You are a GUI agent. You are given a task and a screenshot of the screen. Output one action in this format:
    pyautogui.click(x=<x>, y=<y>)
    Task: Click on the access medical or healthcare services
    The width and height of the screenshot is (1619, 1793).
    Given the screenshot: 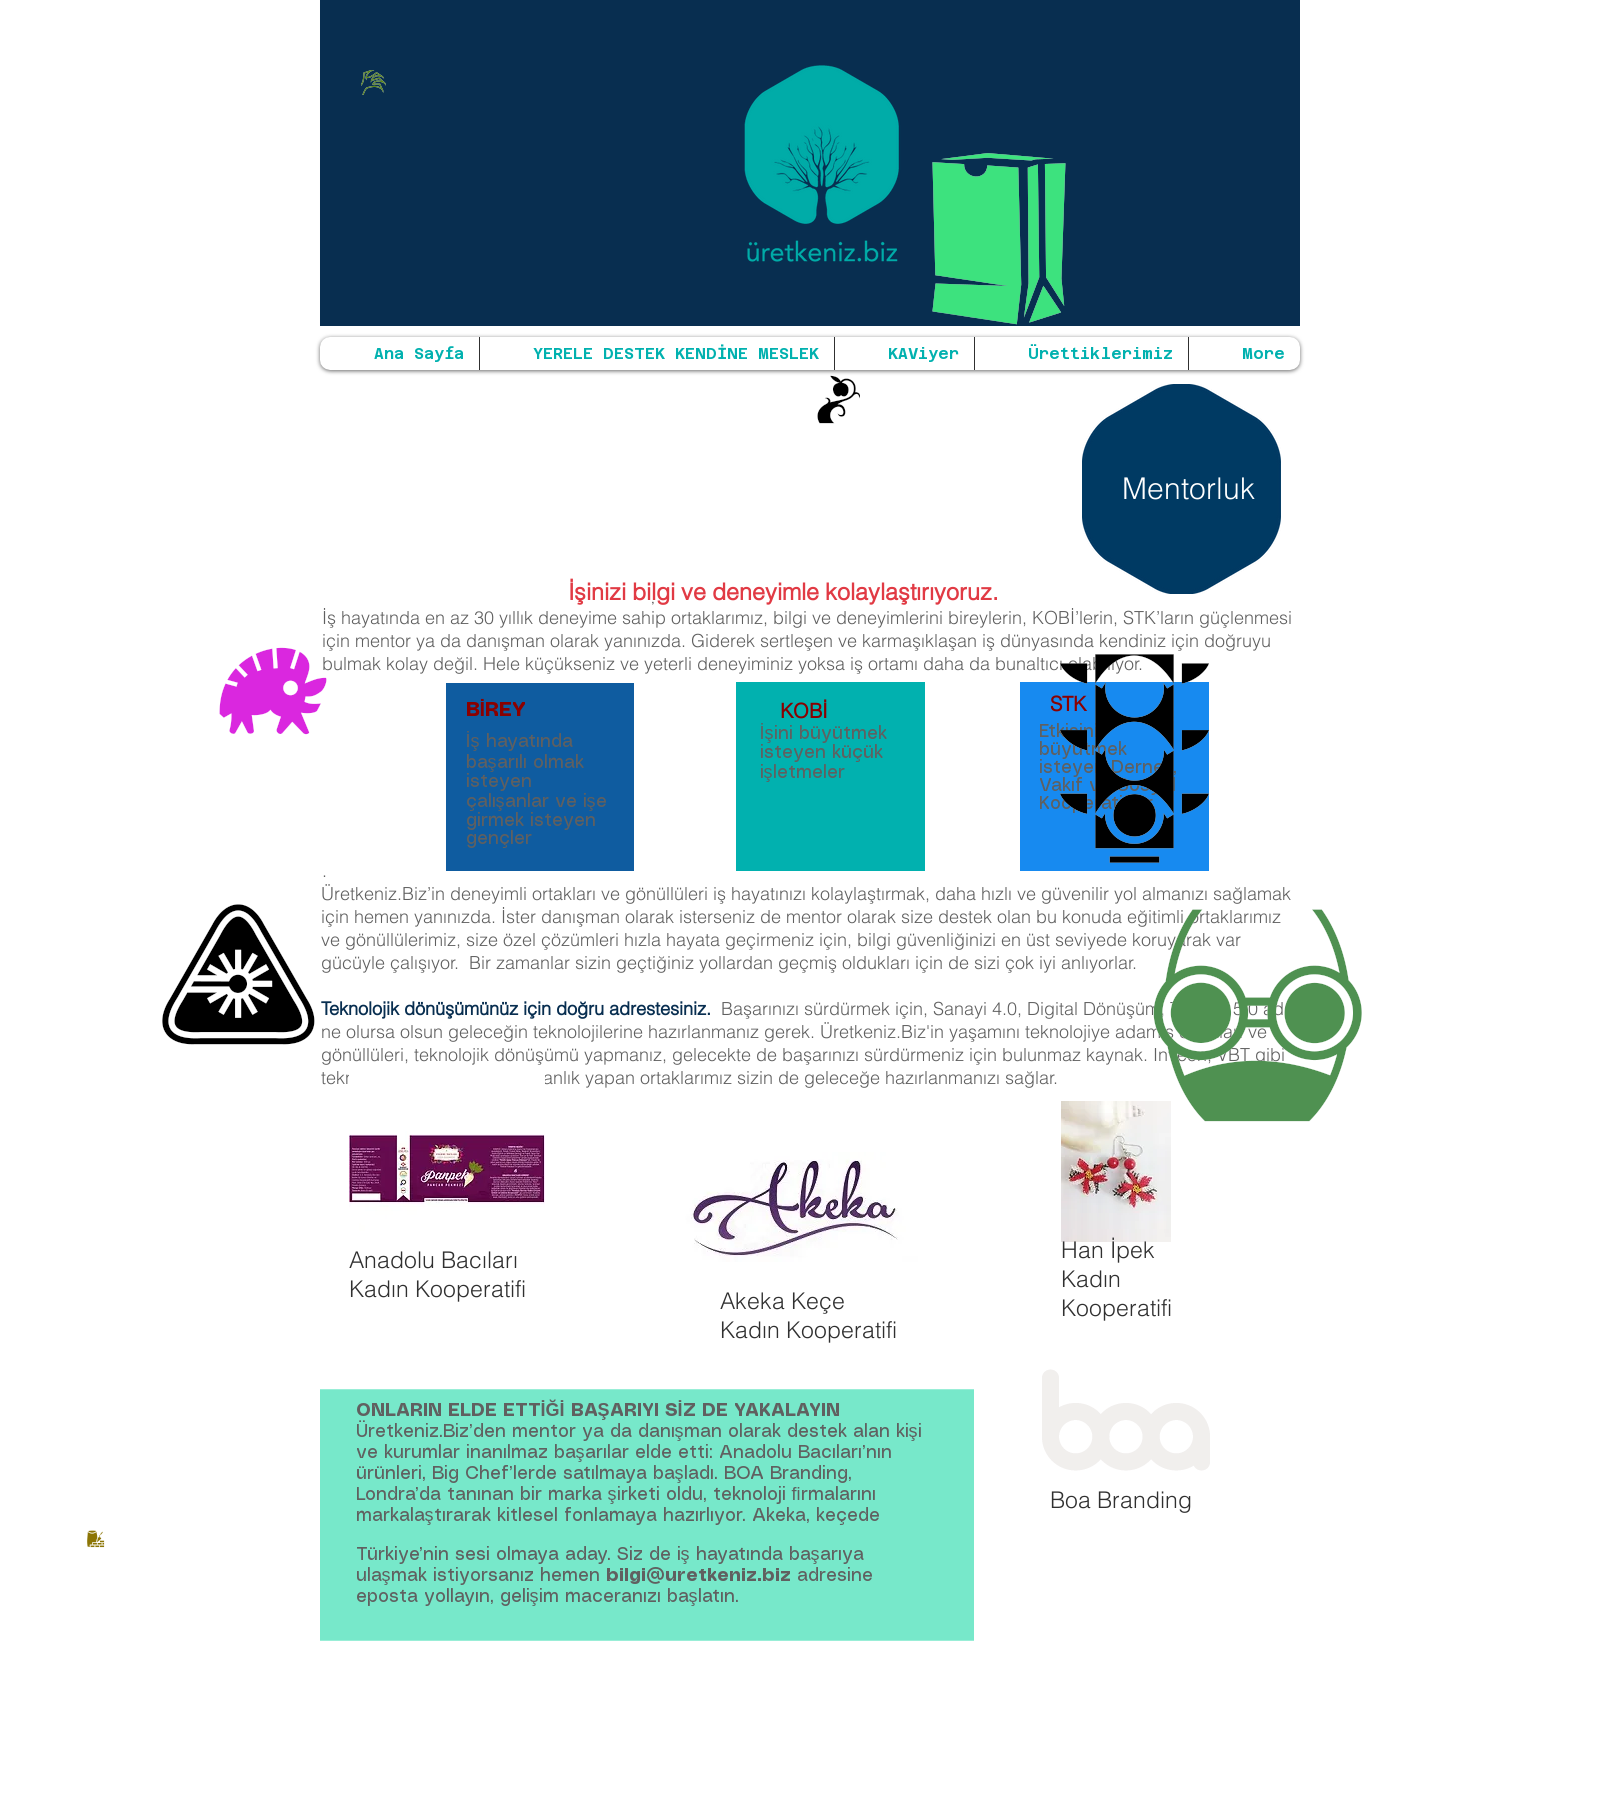 What is the action you would take?
    pyautogui.click(x=1258, y=1016)
    